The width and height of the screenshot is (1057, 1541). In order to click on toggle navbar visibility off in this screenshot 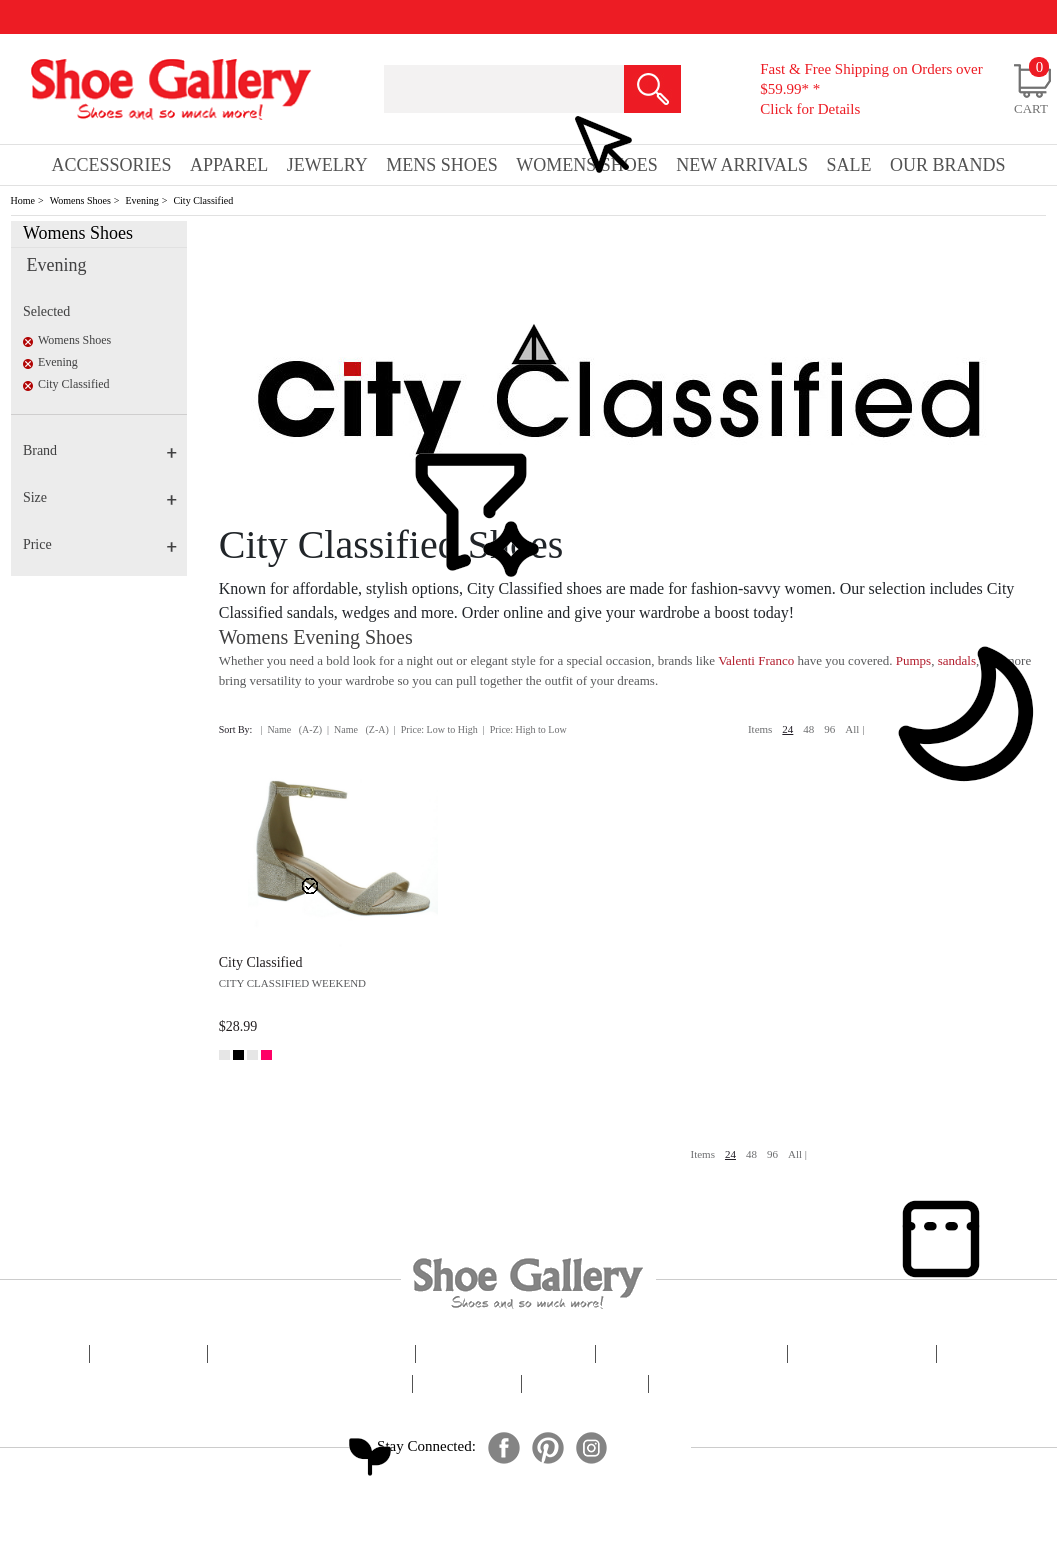, I will do `click(941, 1239)`.